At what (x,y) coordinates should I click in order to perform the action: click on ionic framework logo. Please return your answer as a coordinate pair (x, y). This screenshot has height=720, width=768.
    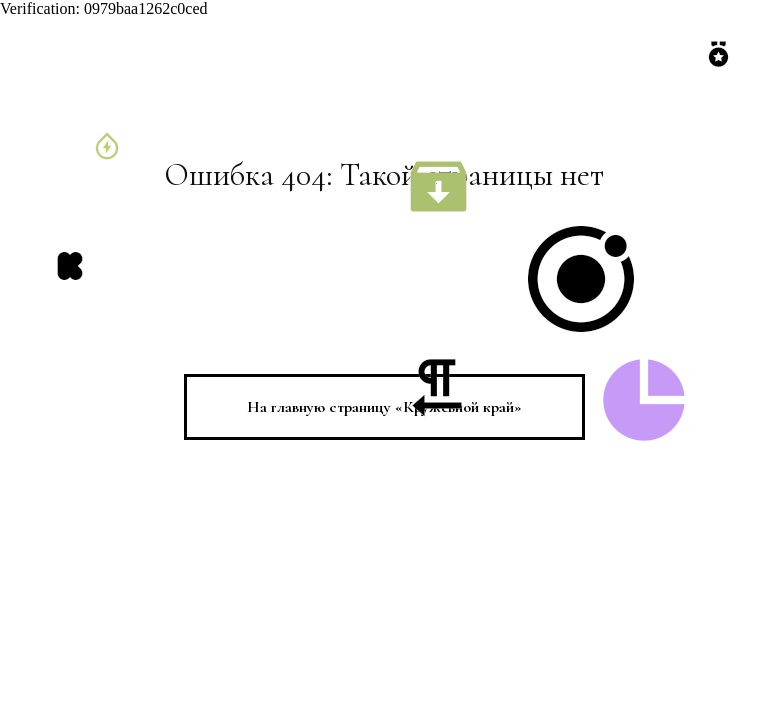
    Looking at the image, I should click on (581, 279).